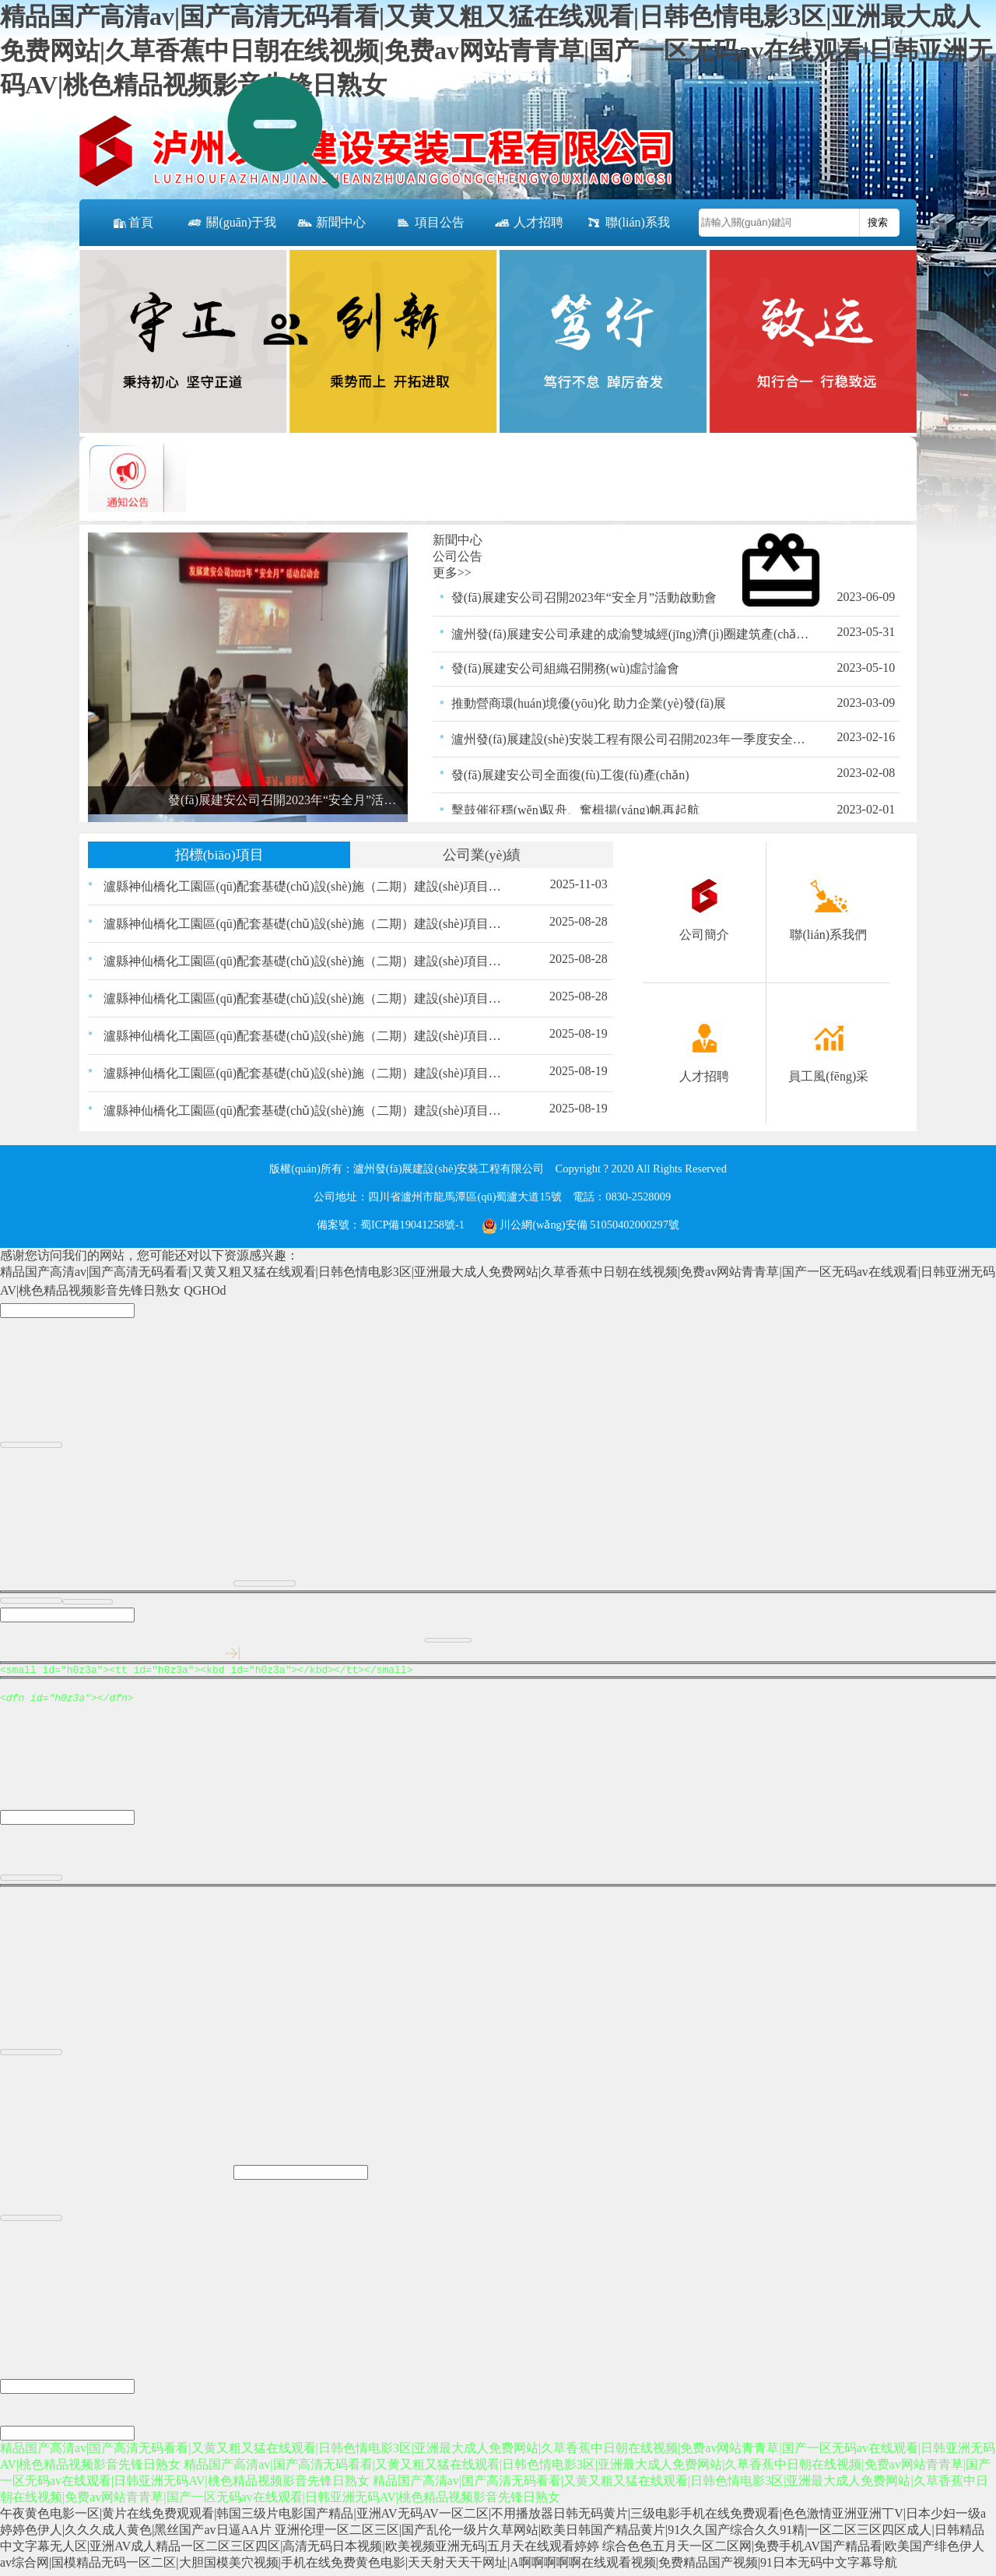 Image resolution: width=996 pixels, height=2576 pixels. I want to click on view contacts or people list, so click(286, 329).